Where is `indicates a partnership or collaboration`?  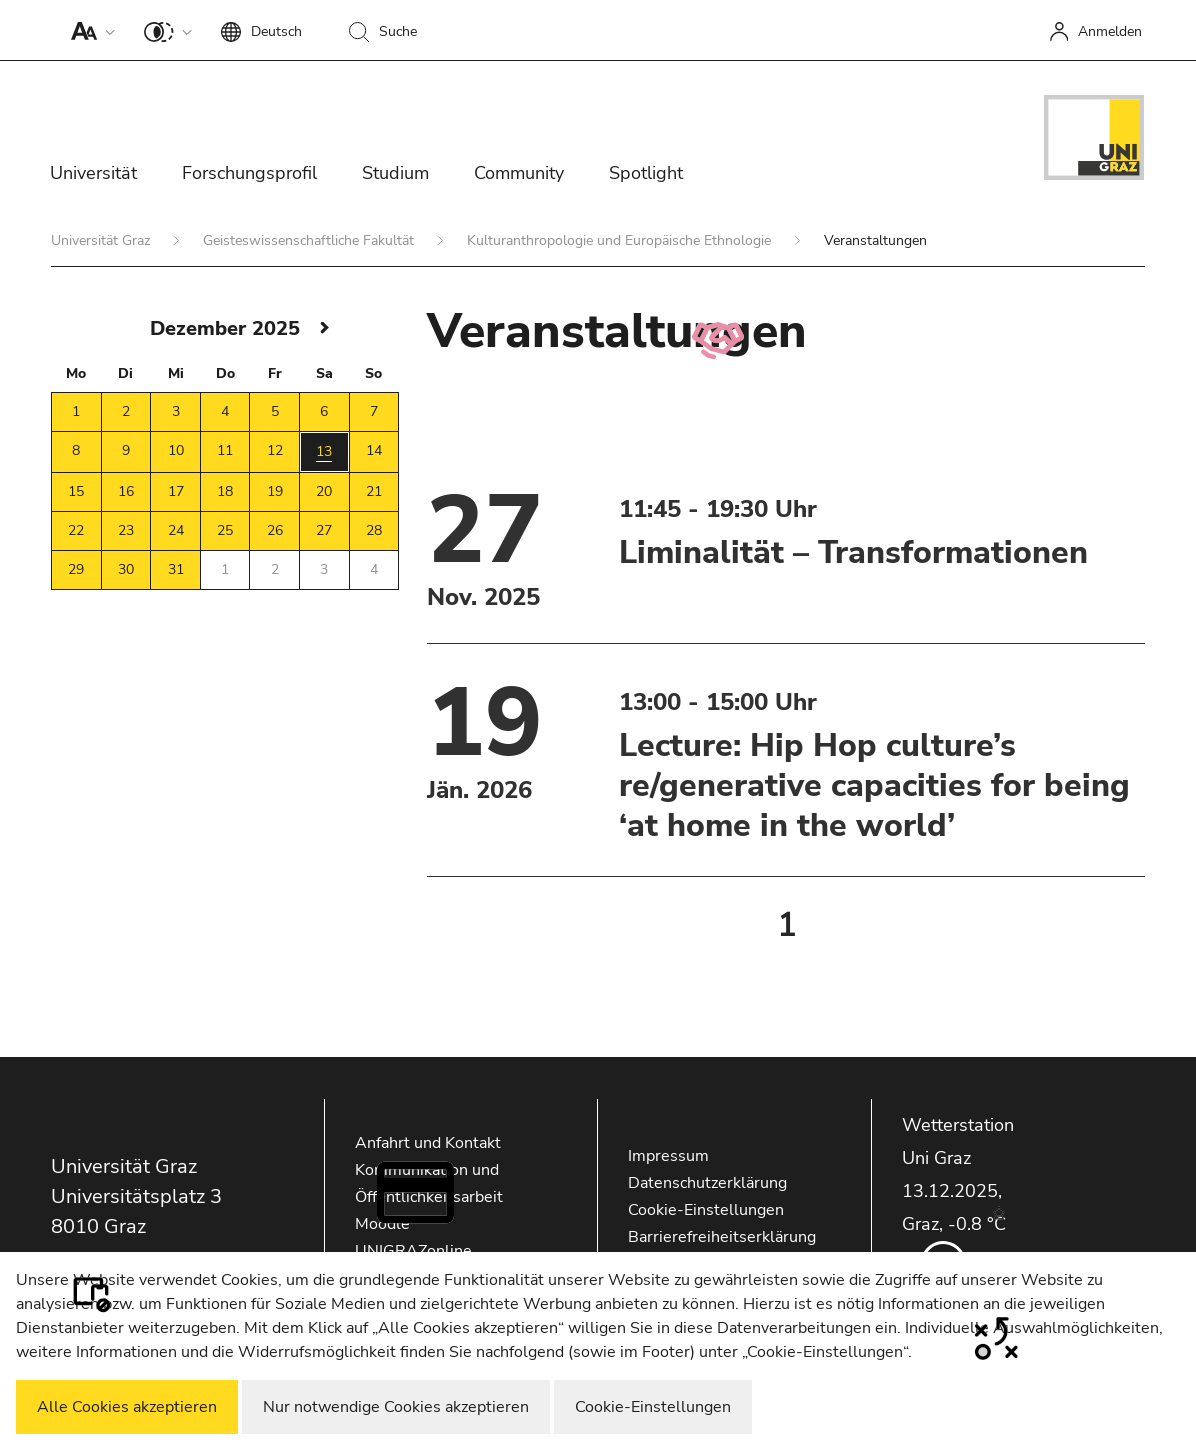
indicates a partnership or collaboration is located at coordinates (718, 339).